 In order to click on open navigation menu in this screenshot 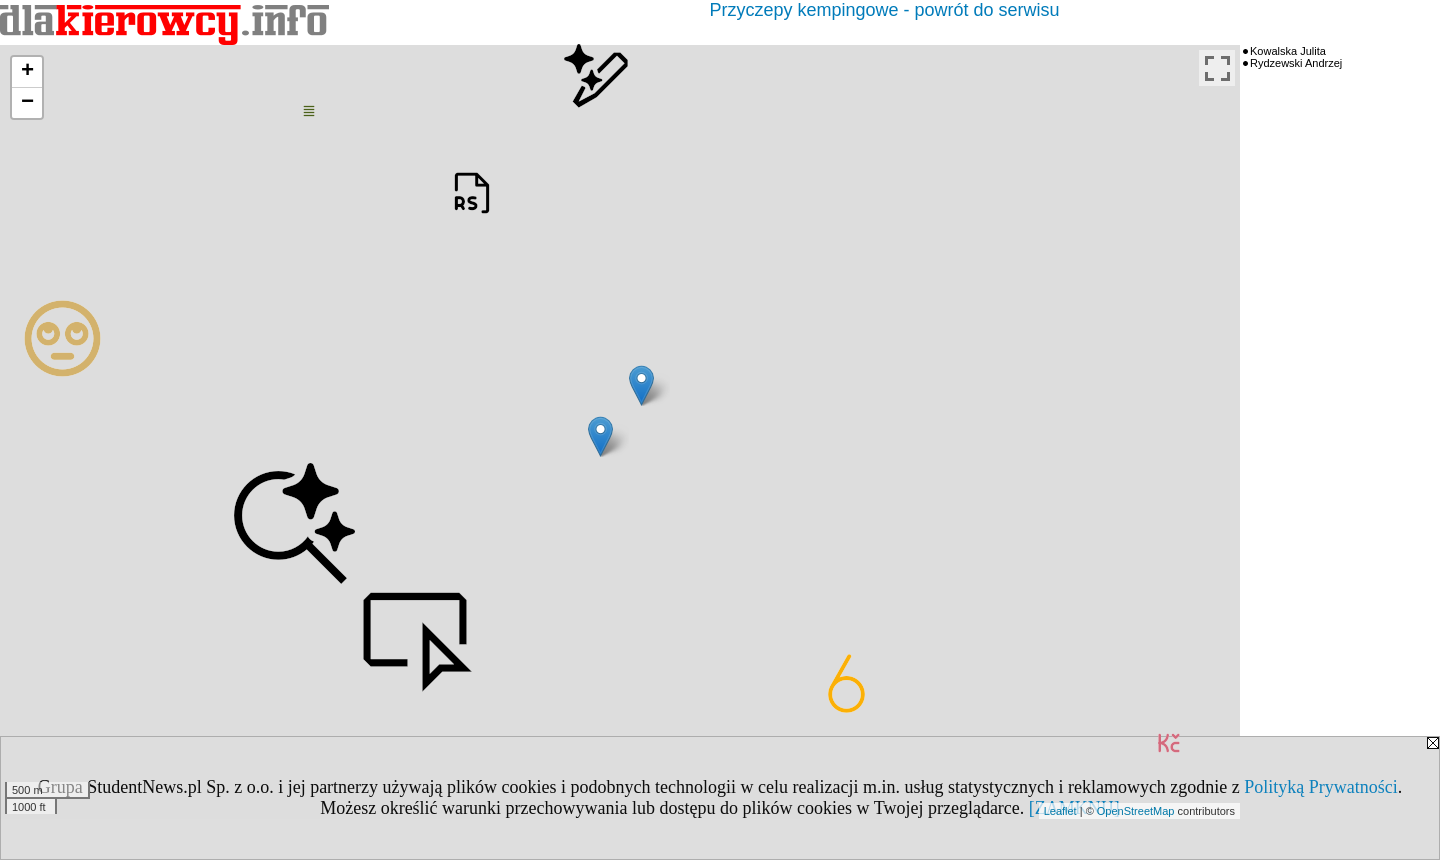, I will do `click(309, 111)`.